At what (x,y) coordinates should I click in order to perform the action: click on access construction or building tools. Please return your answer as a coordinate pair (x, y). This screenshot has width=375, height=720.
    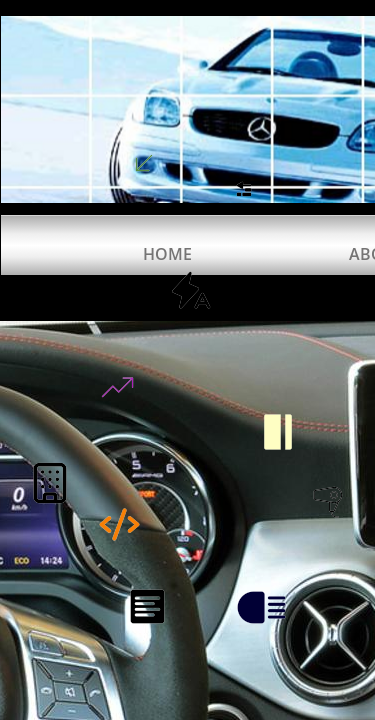
    Looking at the image, I should click on (244, 189).